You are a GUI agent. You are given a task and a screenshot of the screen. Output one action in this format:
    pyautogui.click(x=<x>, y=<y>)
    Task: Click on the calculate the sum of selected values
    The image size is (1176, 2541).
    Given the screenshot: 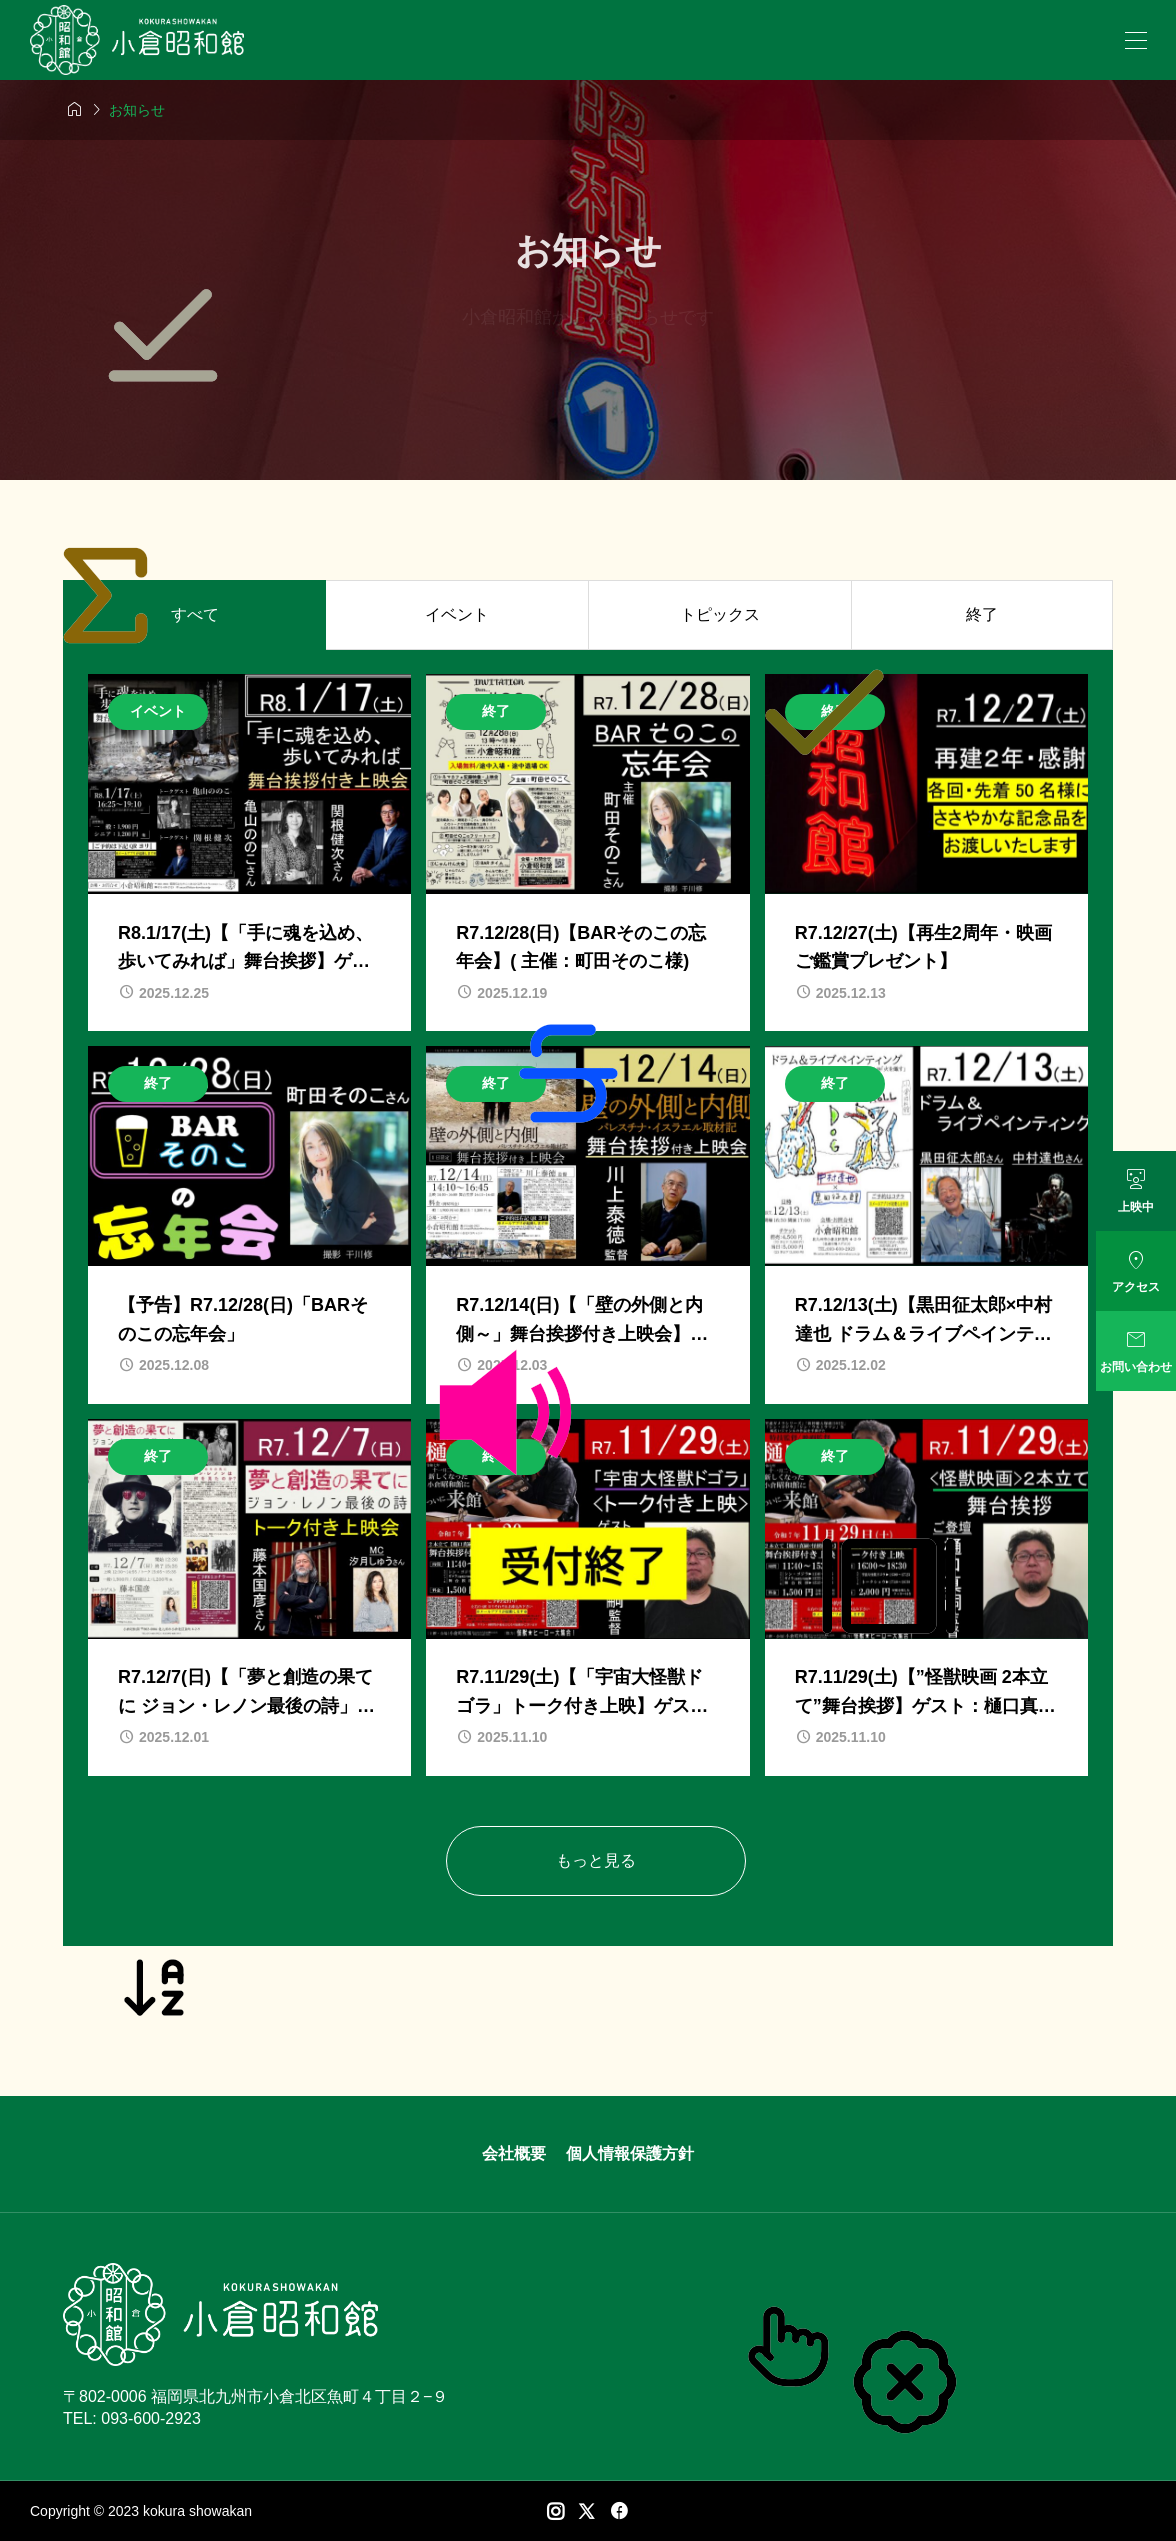 What is the action you would take?
    pyautogui.click(x=105, y=595)
    